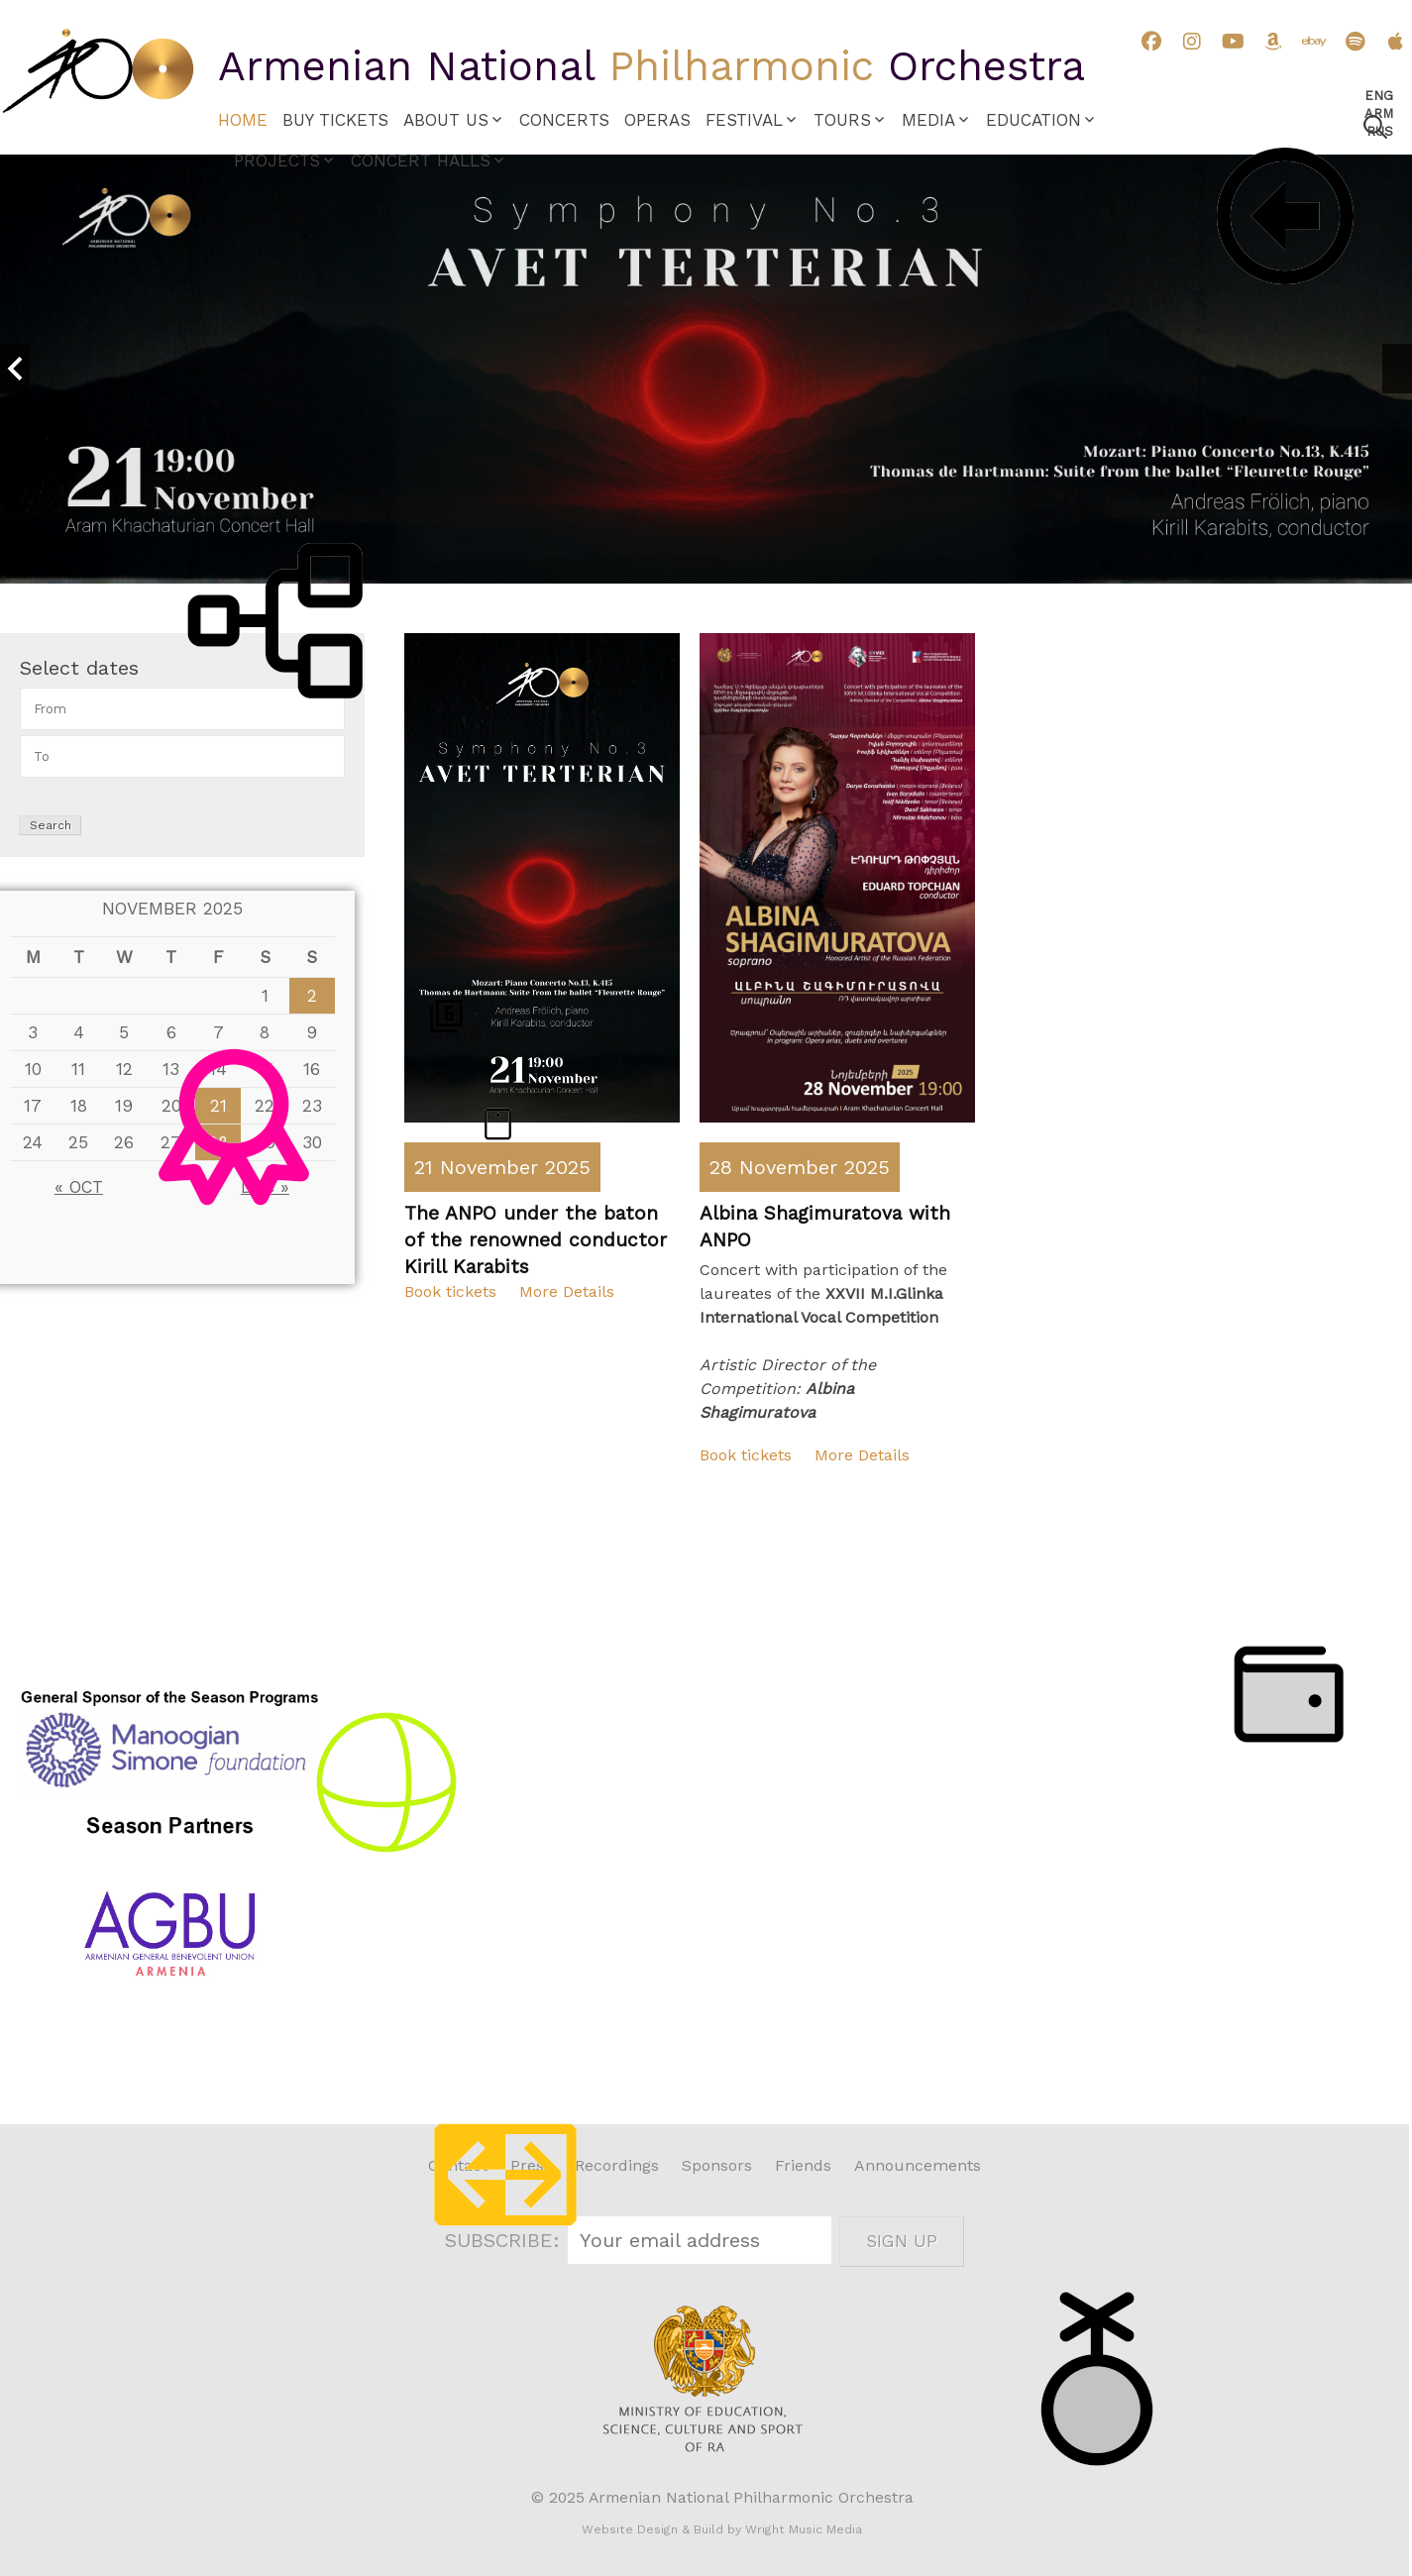 Image resolution: width=1412 pixels, height=2576 pixels. Describe the element at coordinates (284, 620) in the screenshot. I see `view hierarchical organization or folder structure` at that location.